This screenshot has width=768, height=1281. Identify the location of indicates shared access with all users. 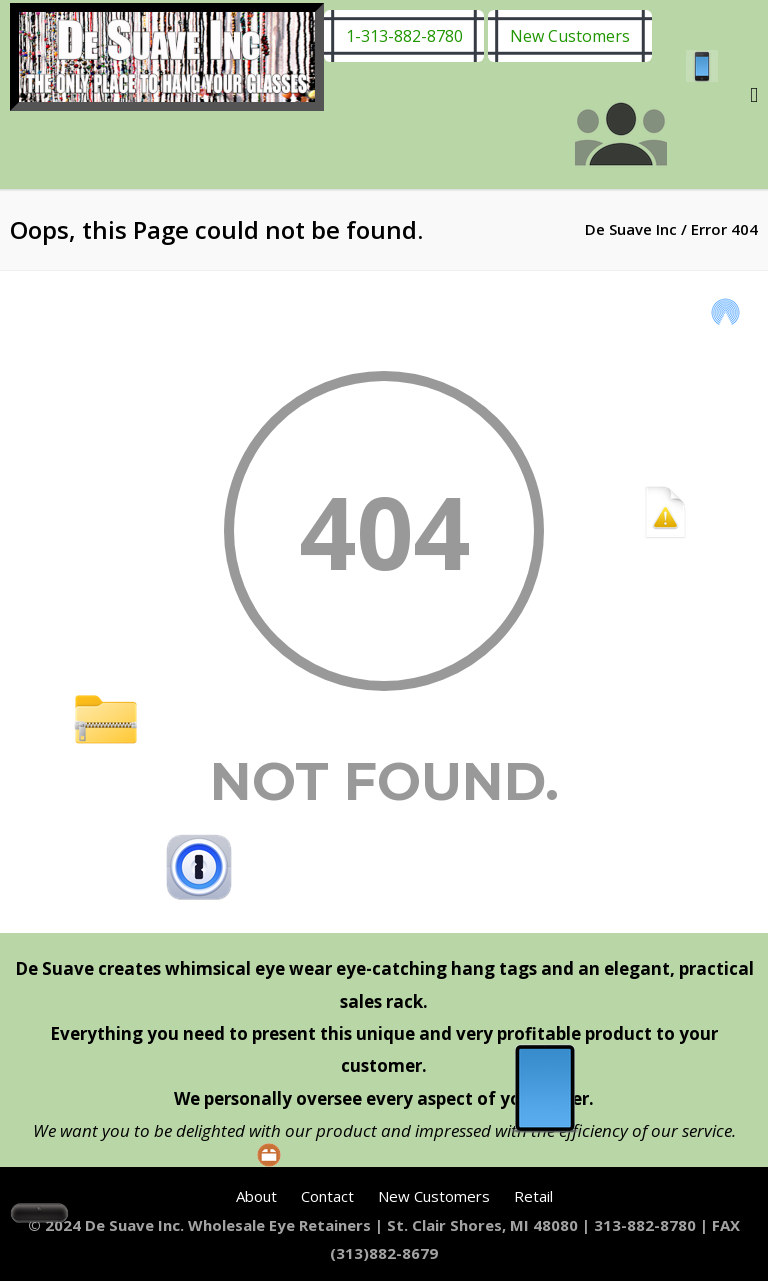
(621, 125).